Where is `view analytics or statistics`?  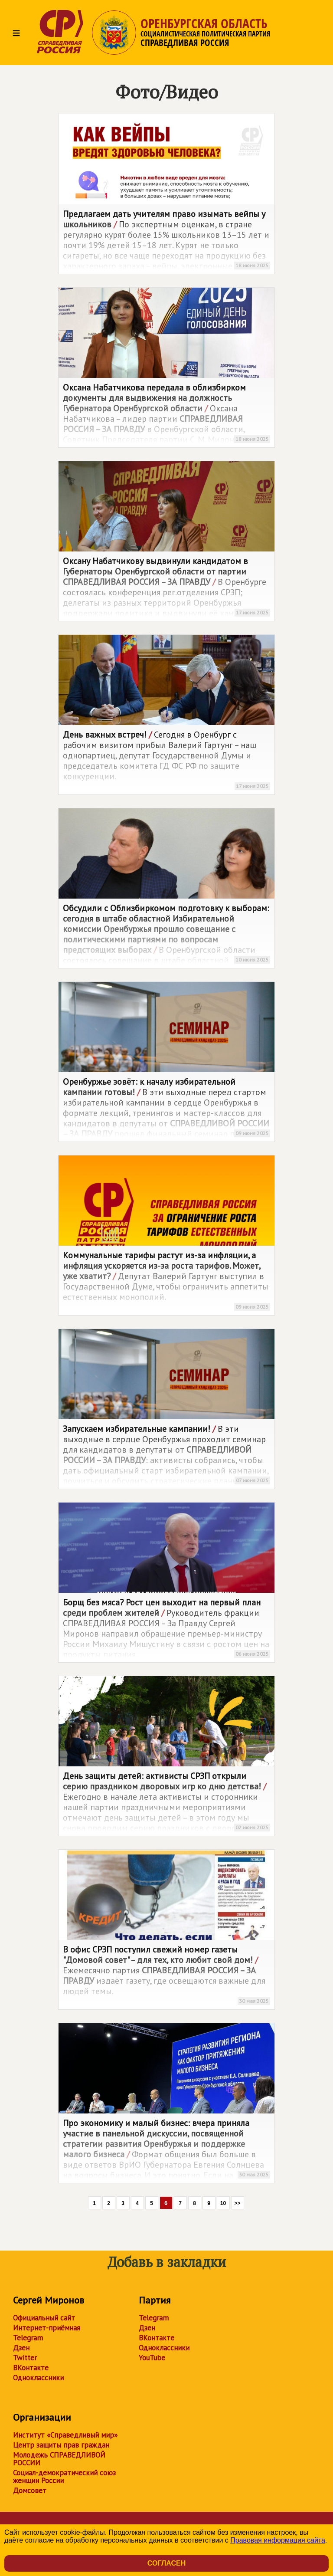 view analytics or statistics is located at coordinates (110, 1233).